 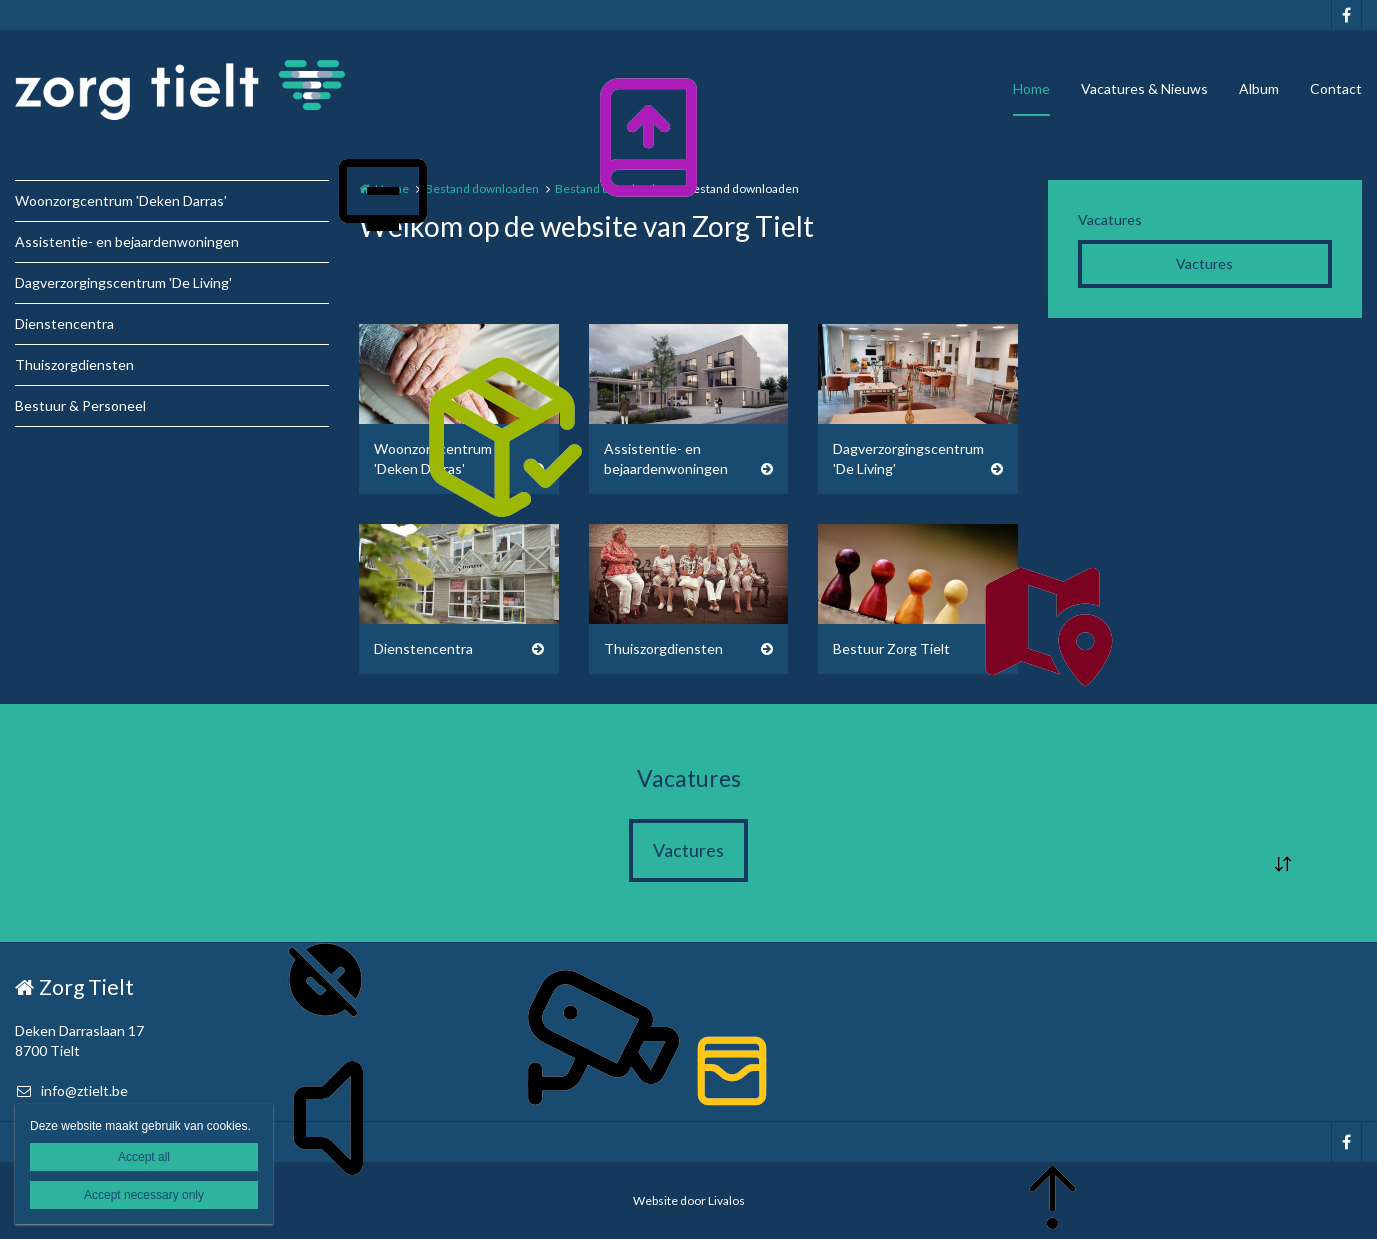 I want to click on access security camera feed, so click(x=606, y=1034).